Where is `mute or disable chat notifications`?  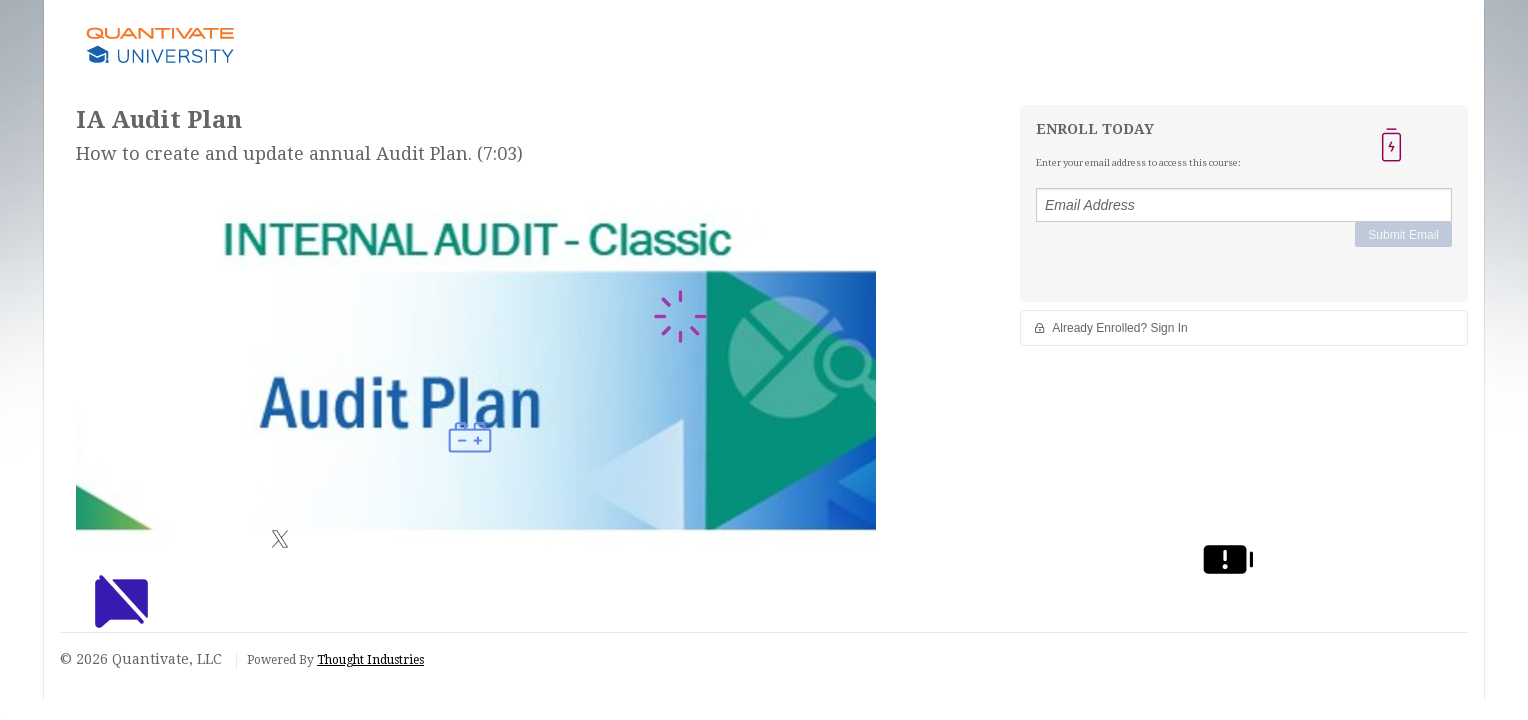 mute or disable chat notifications is located at coordinates (121, 599).